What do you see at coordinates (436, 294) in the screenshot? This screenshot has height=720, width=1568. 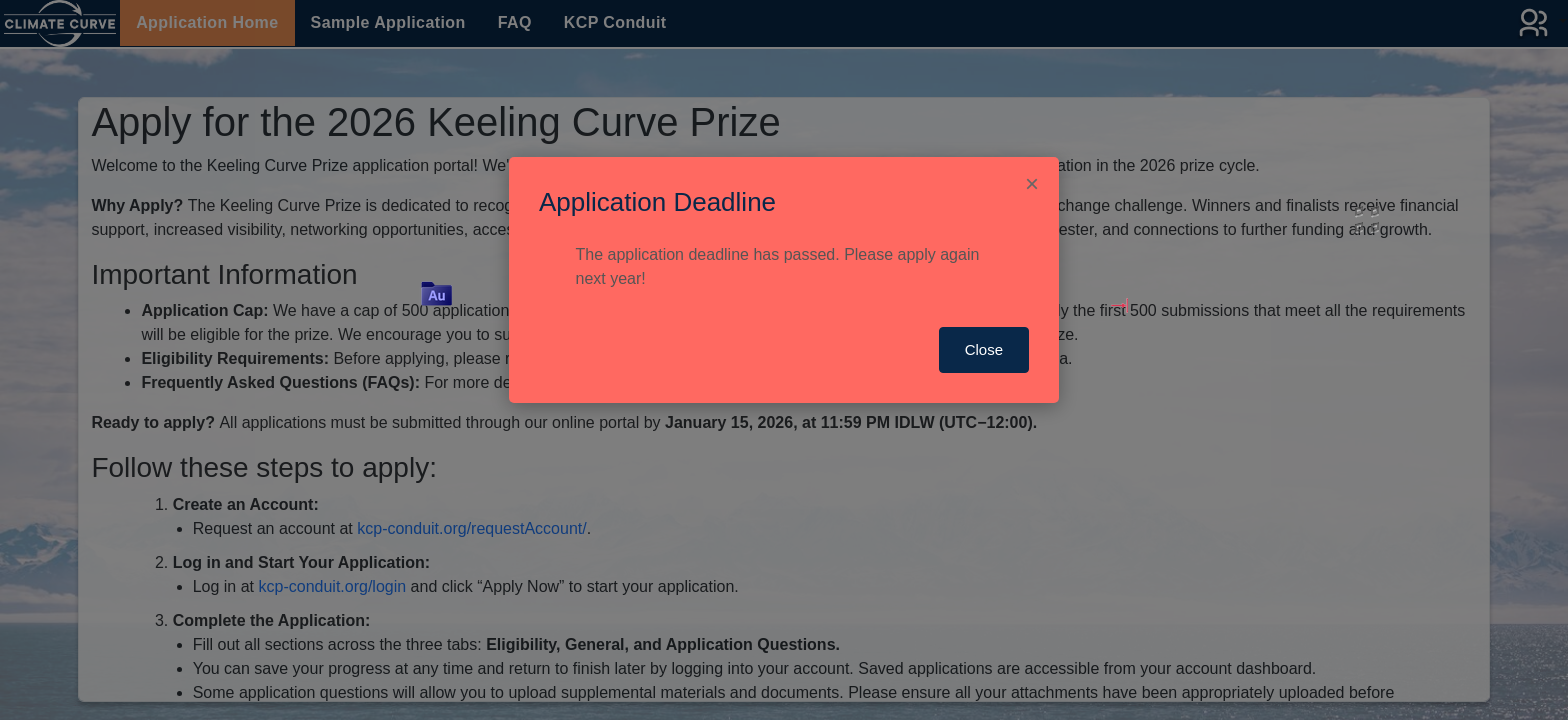 I see `open adobe audition project files folder` at bounding box center [436, 294].